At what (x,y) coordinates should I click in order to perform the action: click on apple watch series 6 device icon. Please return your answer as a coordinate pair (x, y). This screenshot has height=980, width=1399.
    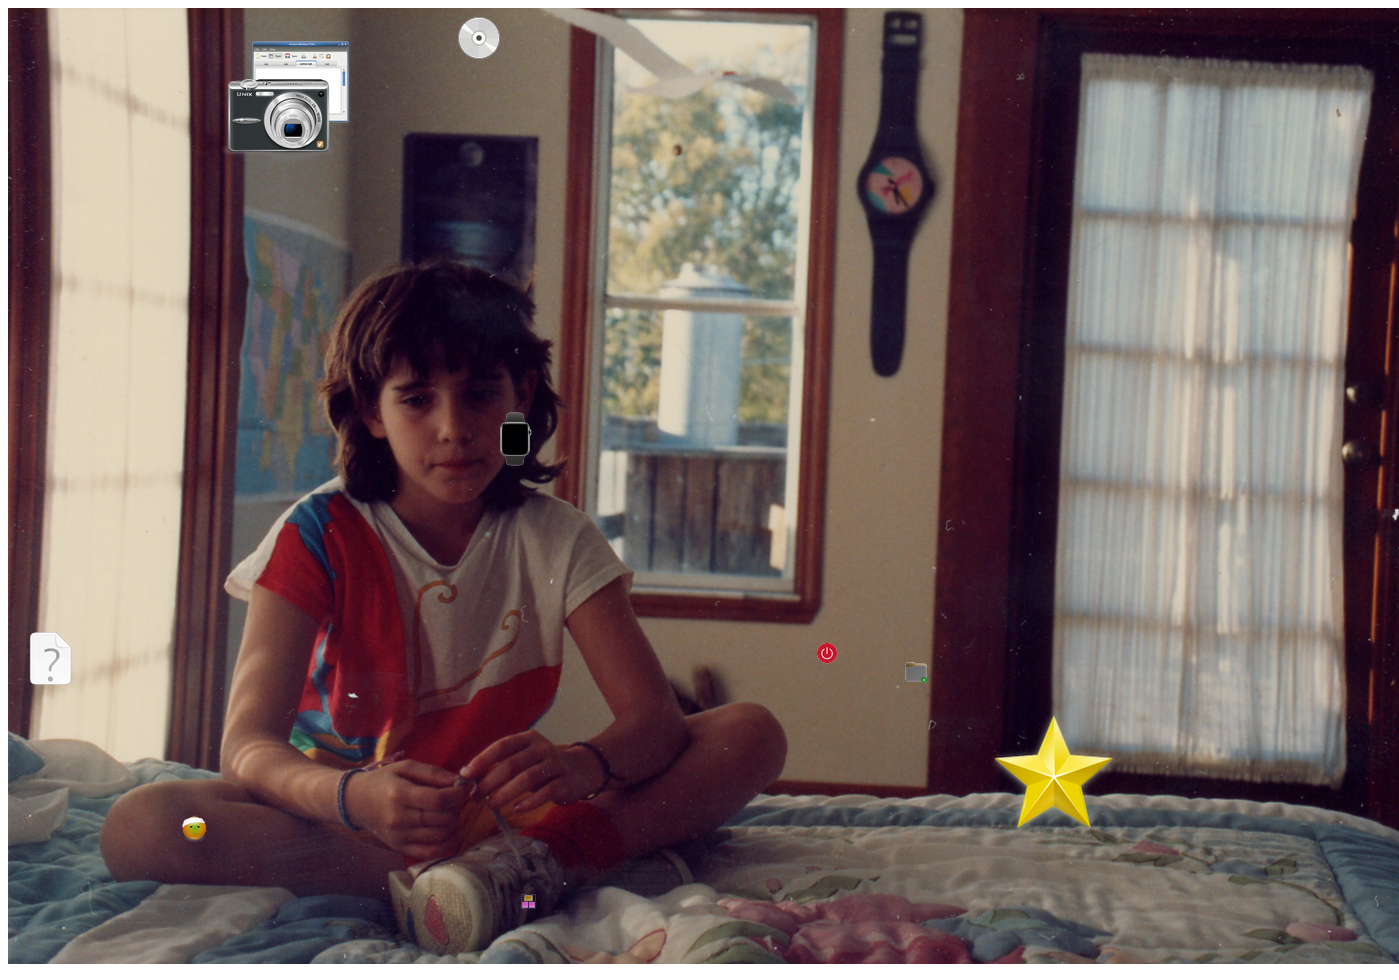
    Looking at the image, I should click on (515, 439).